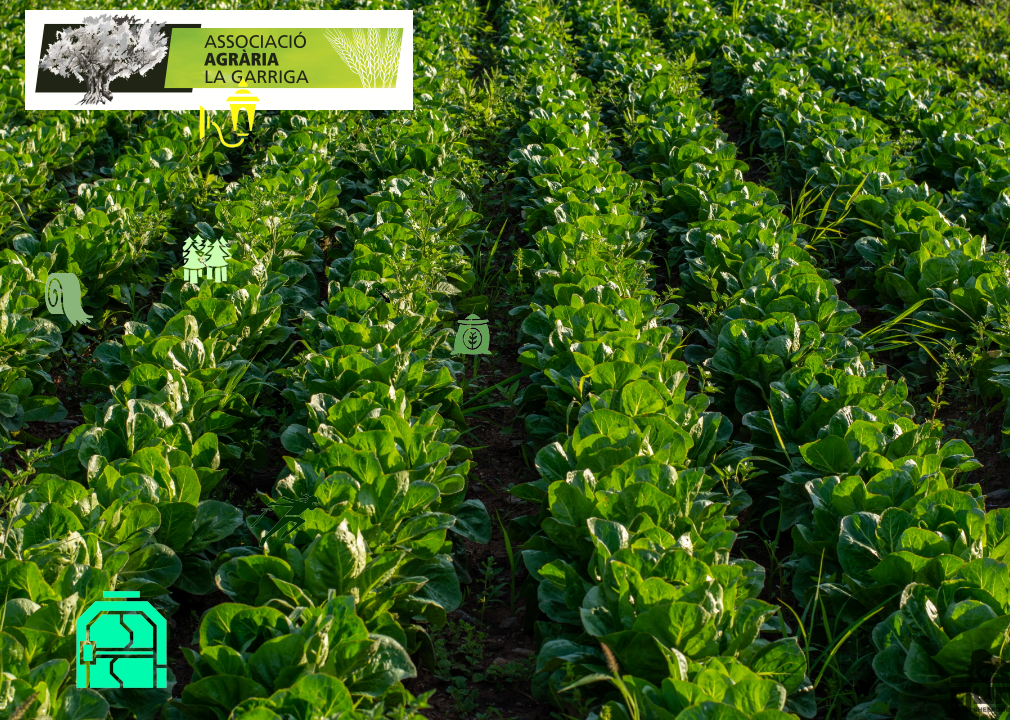 This screenshot has height=720, width=1010. Describe the element at coordinates (235, 112) in the screenshot. I see `toggle wall light on or off` at that location.